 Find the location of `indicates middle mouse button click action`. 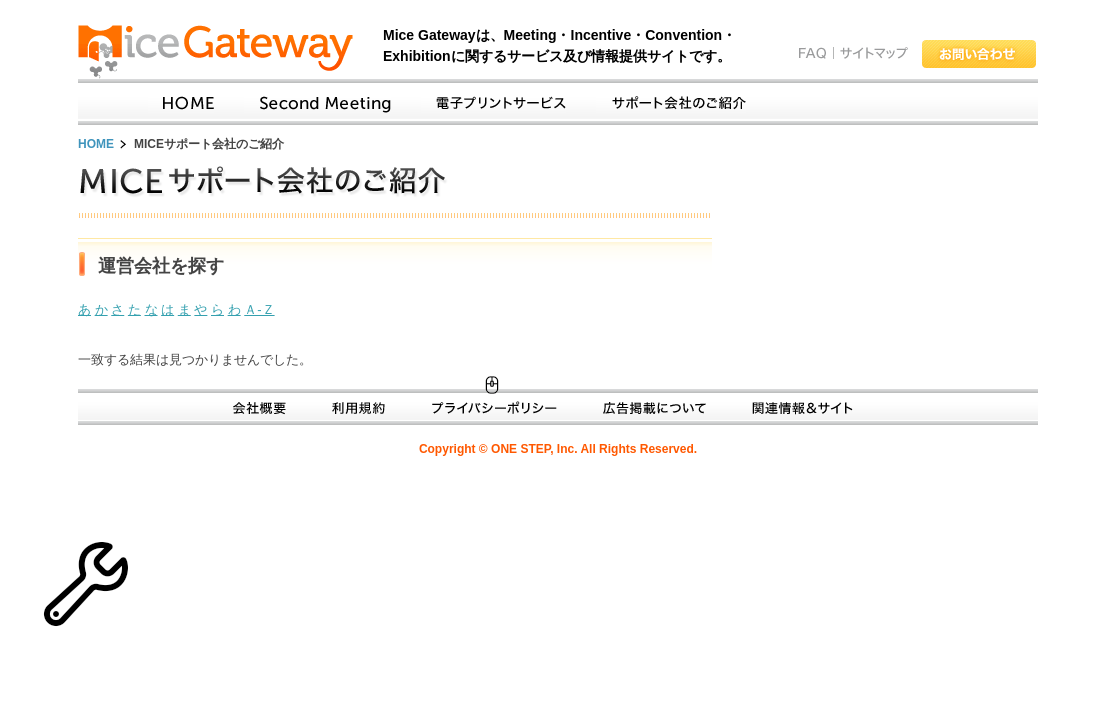

indicates middle mouse button click action is located at coordinates (492, 385).